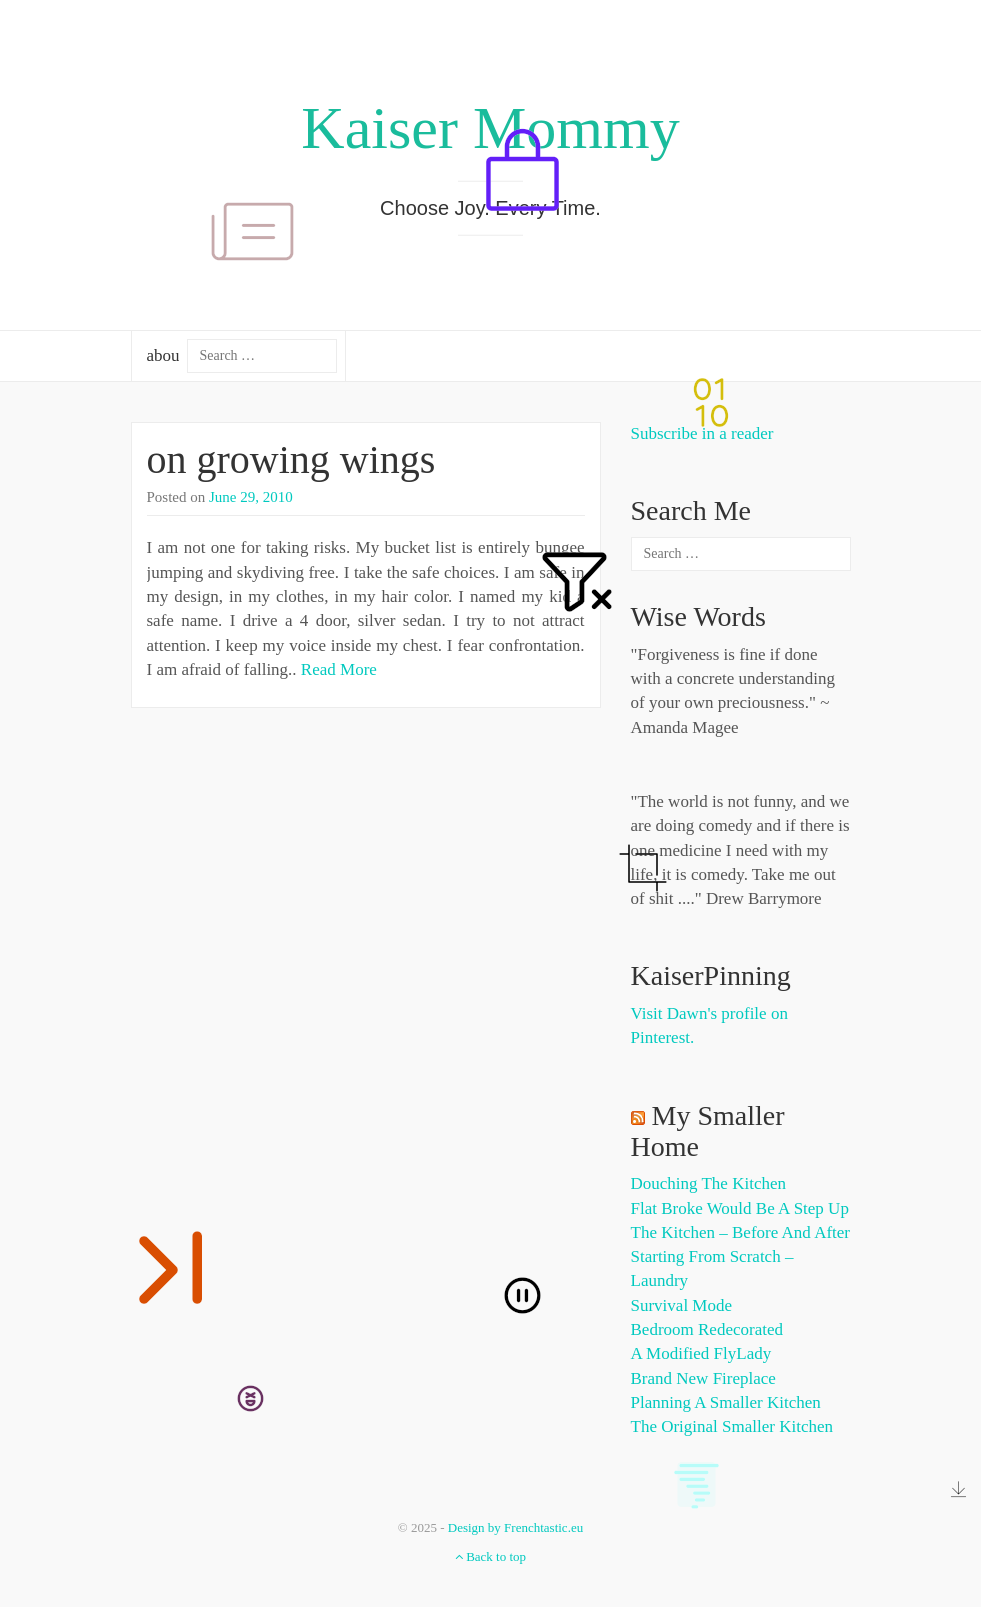 This screenshot has height=1607, width=981. I want to click on clear all active filters, so click(574, 579).